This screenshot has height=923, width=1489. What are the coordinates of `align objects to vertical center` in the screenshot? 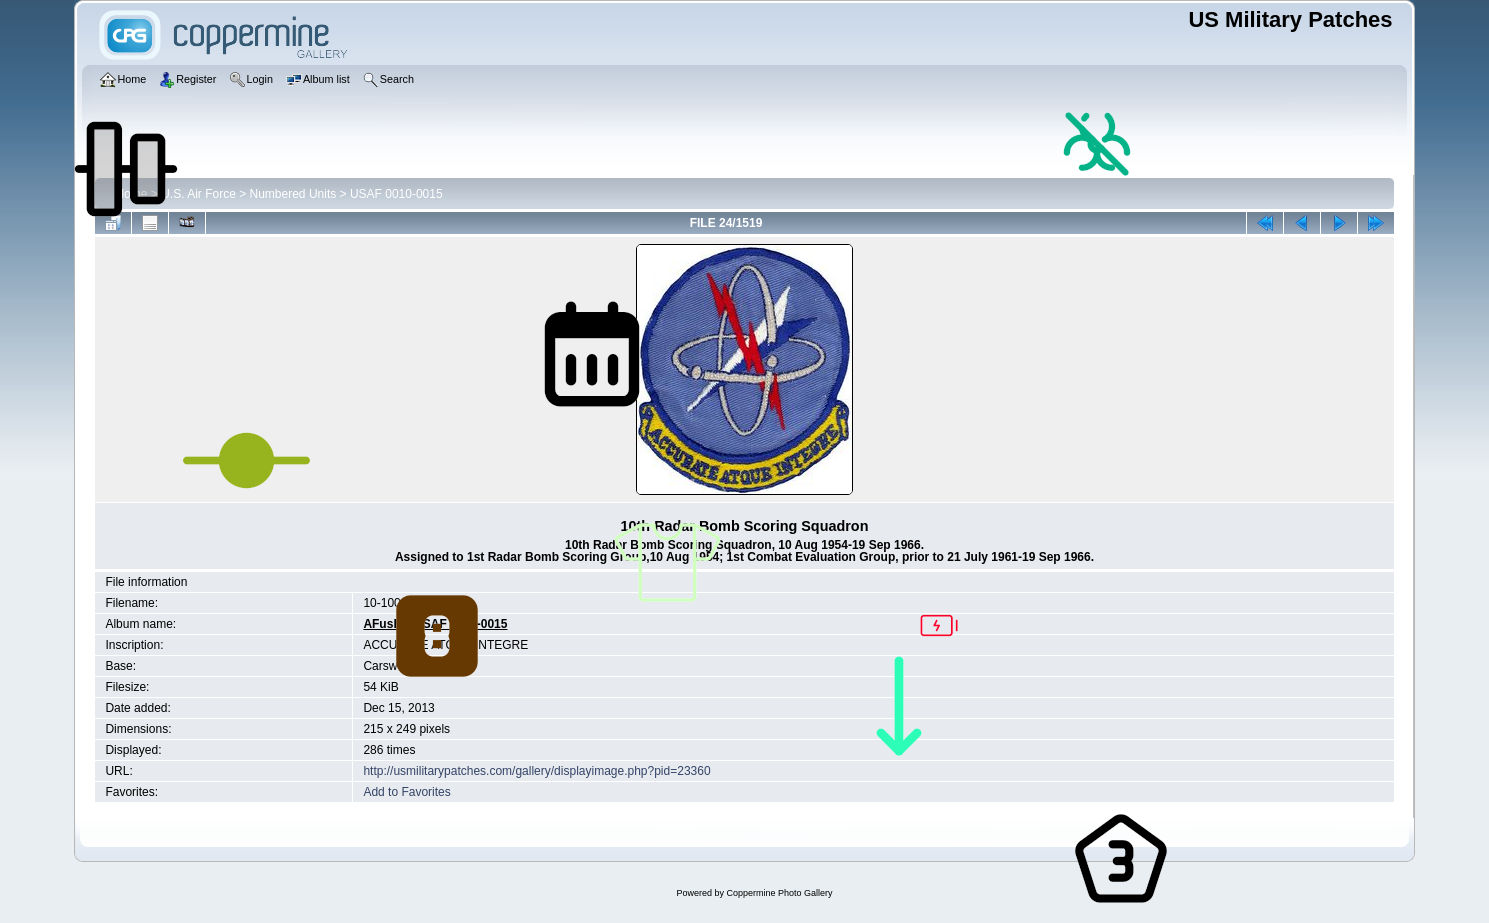 It's located at (126, 169).